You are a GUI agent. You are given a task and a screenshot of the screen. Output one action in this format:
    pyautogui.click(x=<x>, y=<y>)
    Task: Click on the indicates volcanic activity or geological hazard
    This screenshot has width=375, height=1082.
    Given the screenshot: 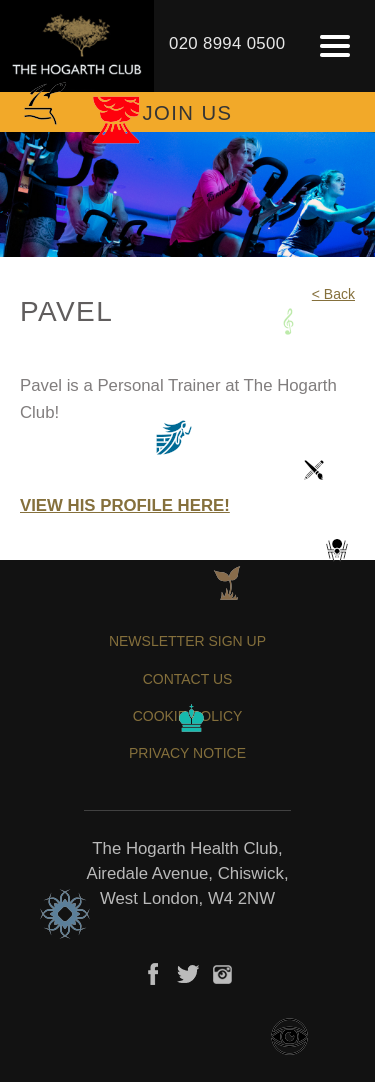 What is the action you would take?
    pyautogui.click(x=116, y=120)
    